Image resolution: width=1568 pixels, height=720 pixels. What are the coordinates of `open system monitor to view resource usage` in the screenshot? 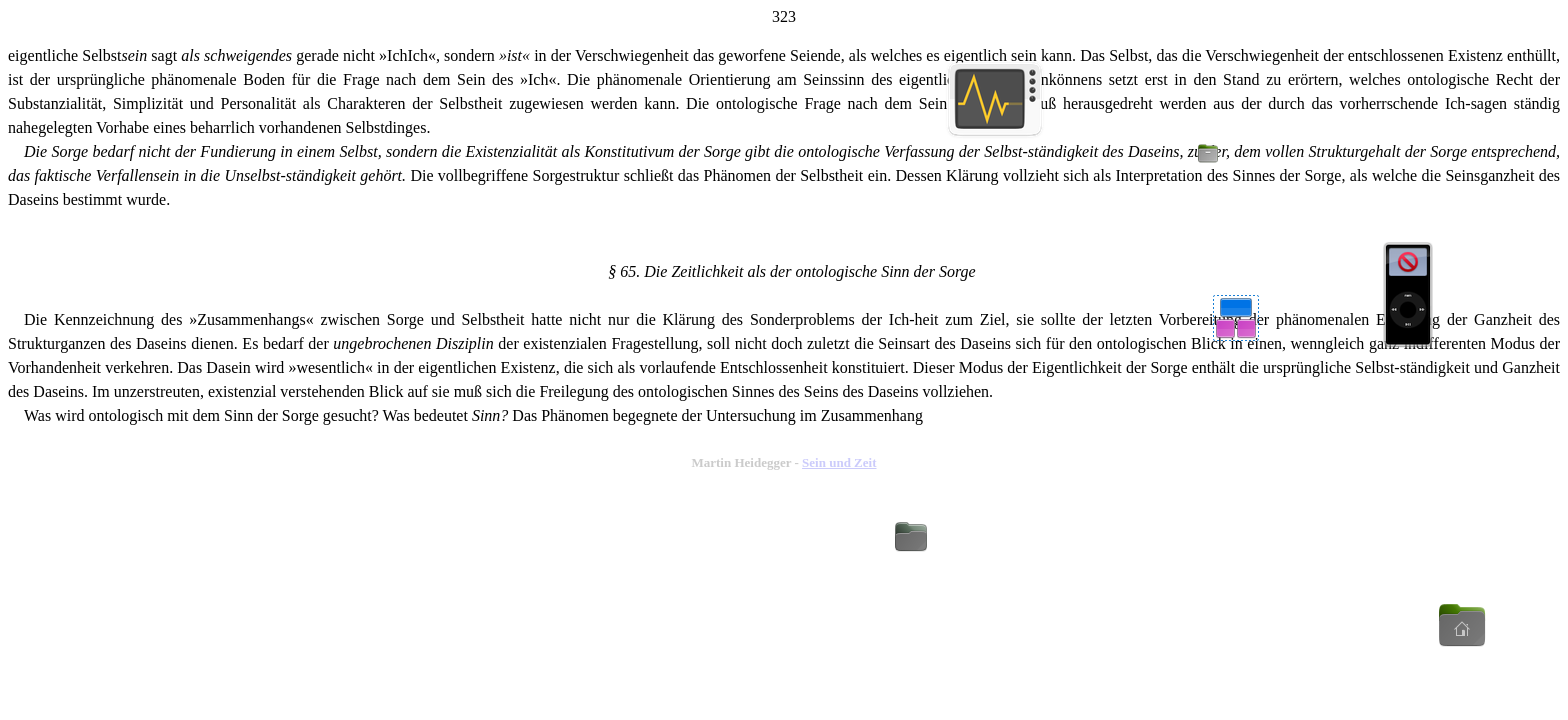 It's located at (995, 99).